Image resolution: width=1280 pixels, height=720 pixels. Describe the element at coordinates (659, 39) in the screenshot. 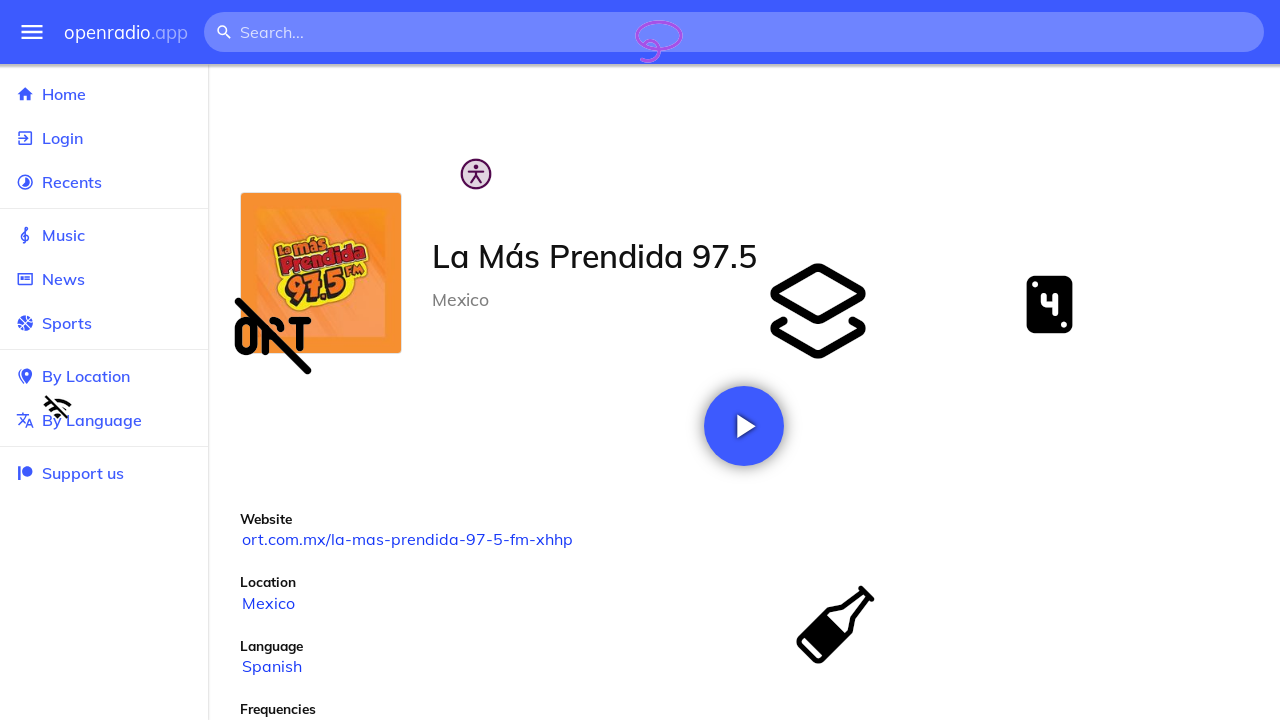

I see `select objects using freehand drawing` at that location.